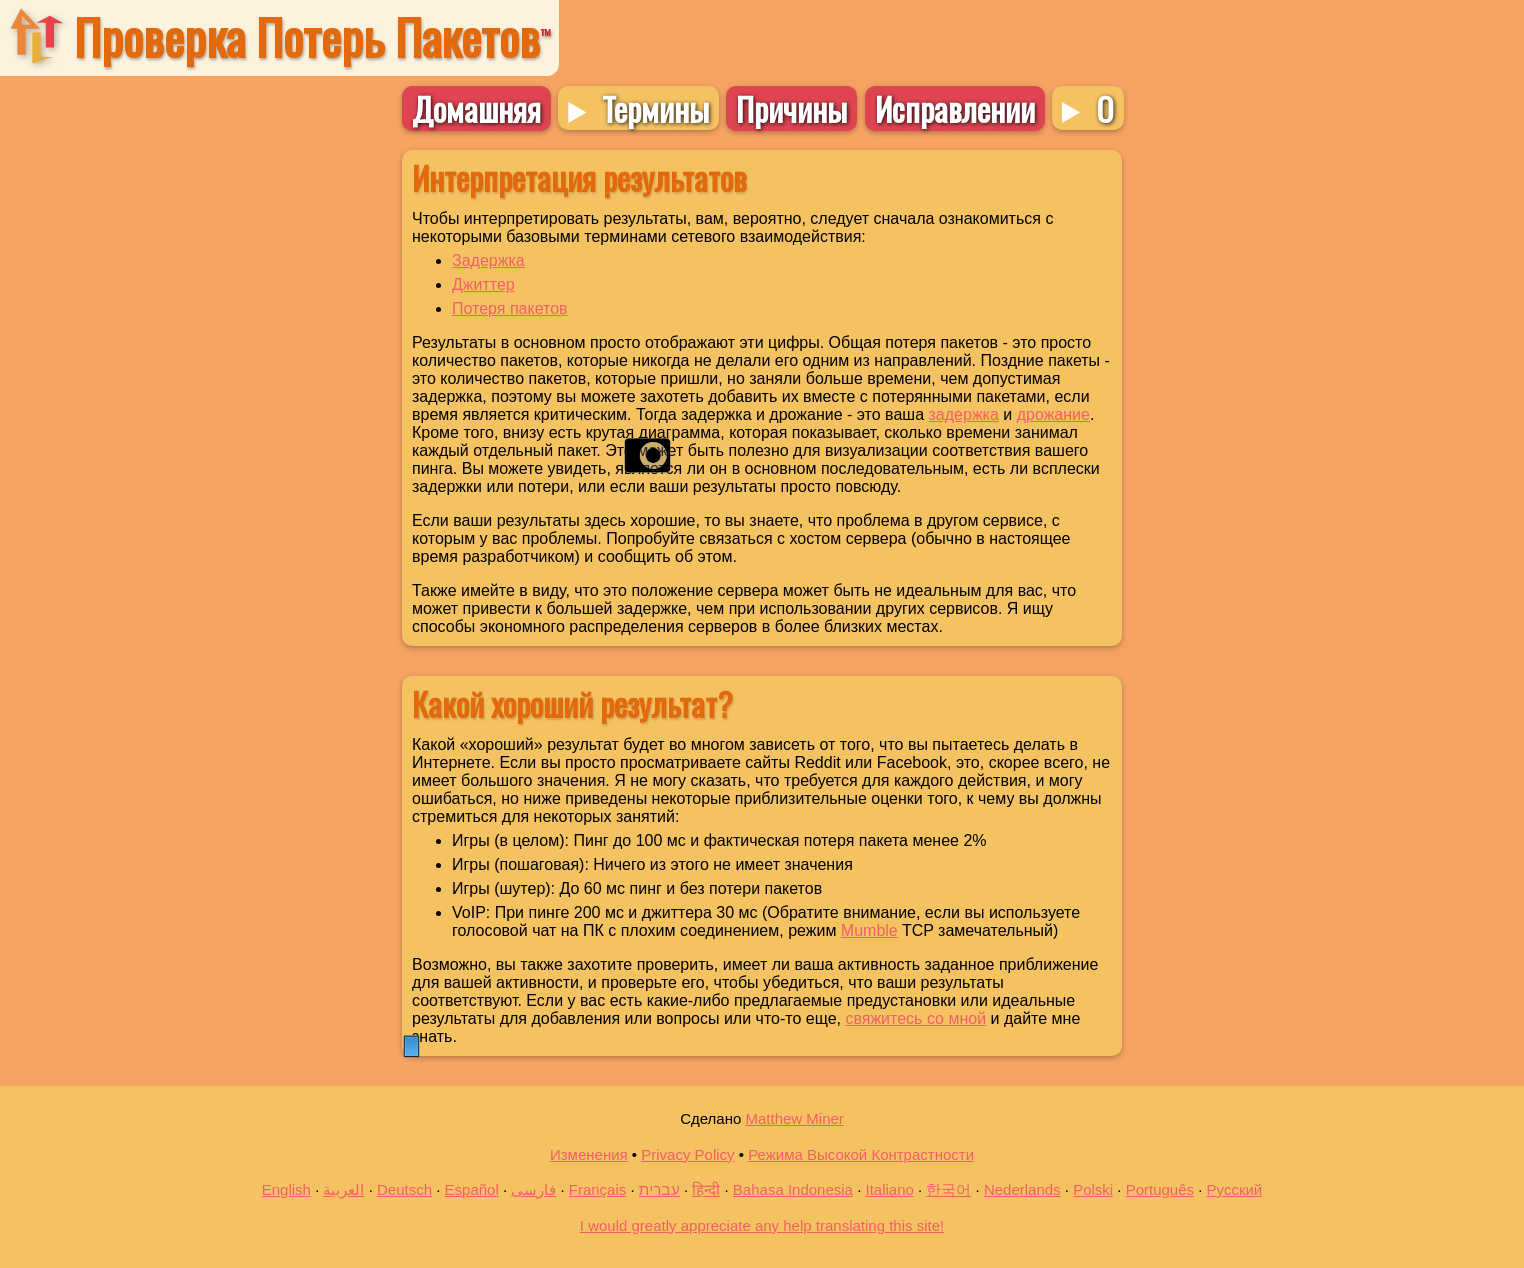 The width and height of the screenshot is (1524, 1268). What do you see at coordinates (411, 1046) in the screenshot?
I see `iPad Air device icon` at bounding box center [411, 1046].